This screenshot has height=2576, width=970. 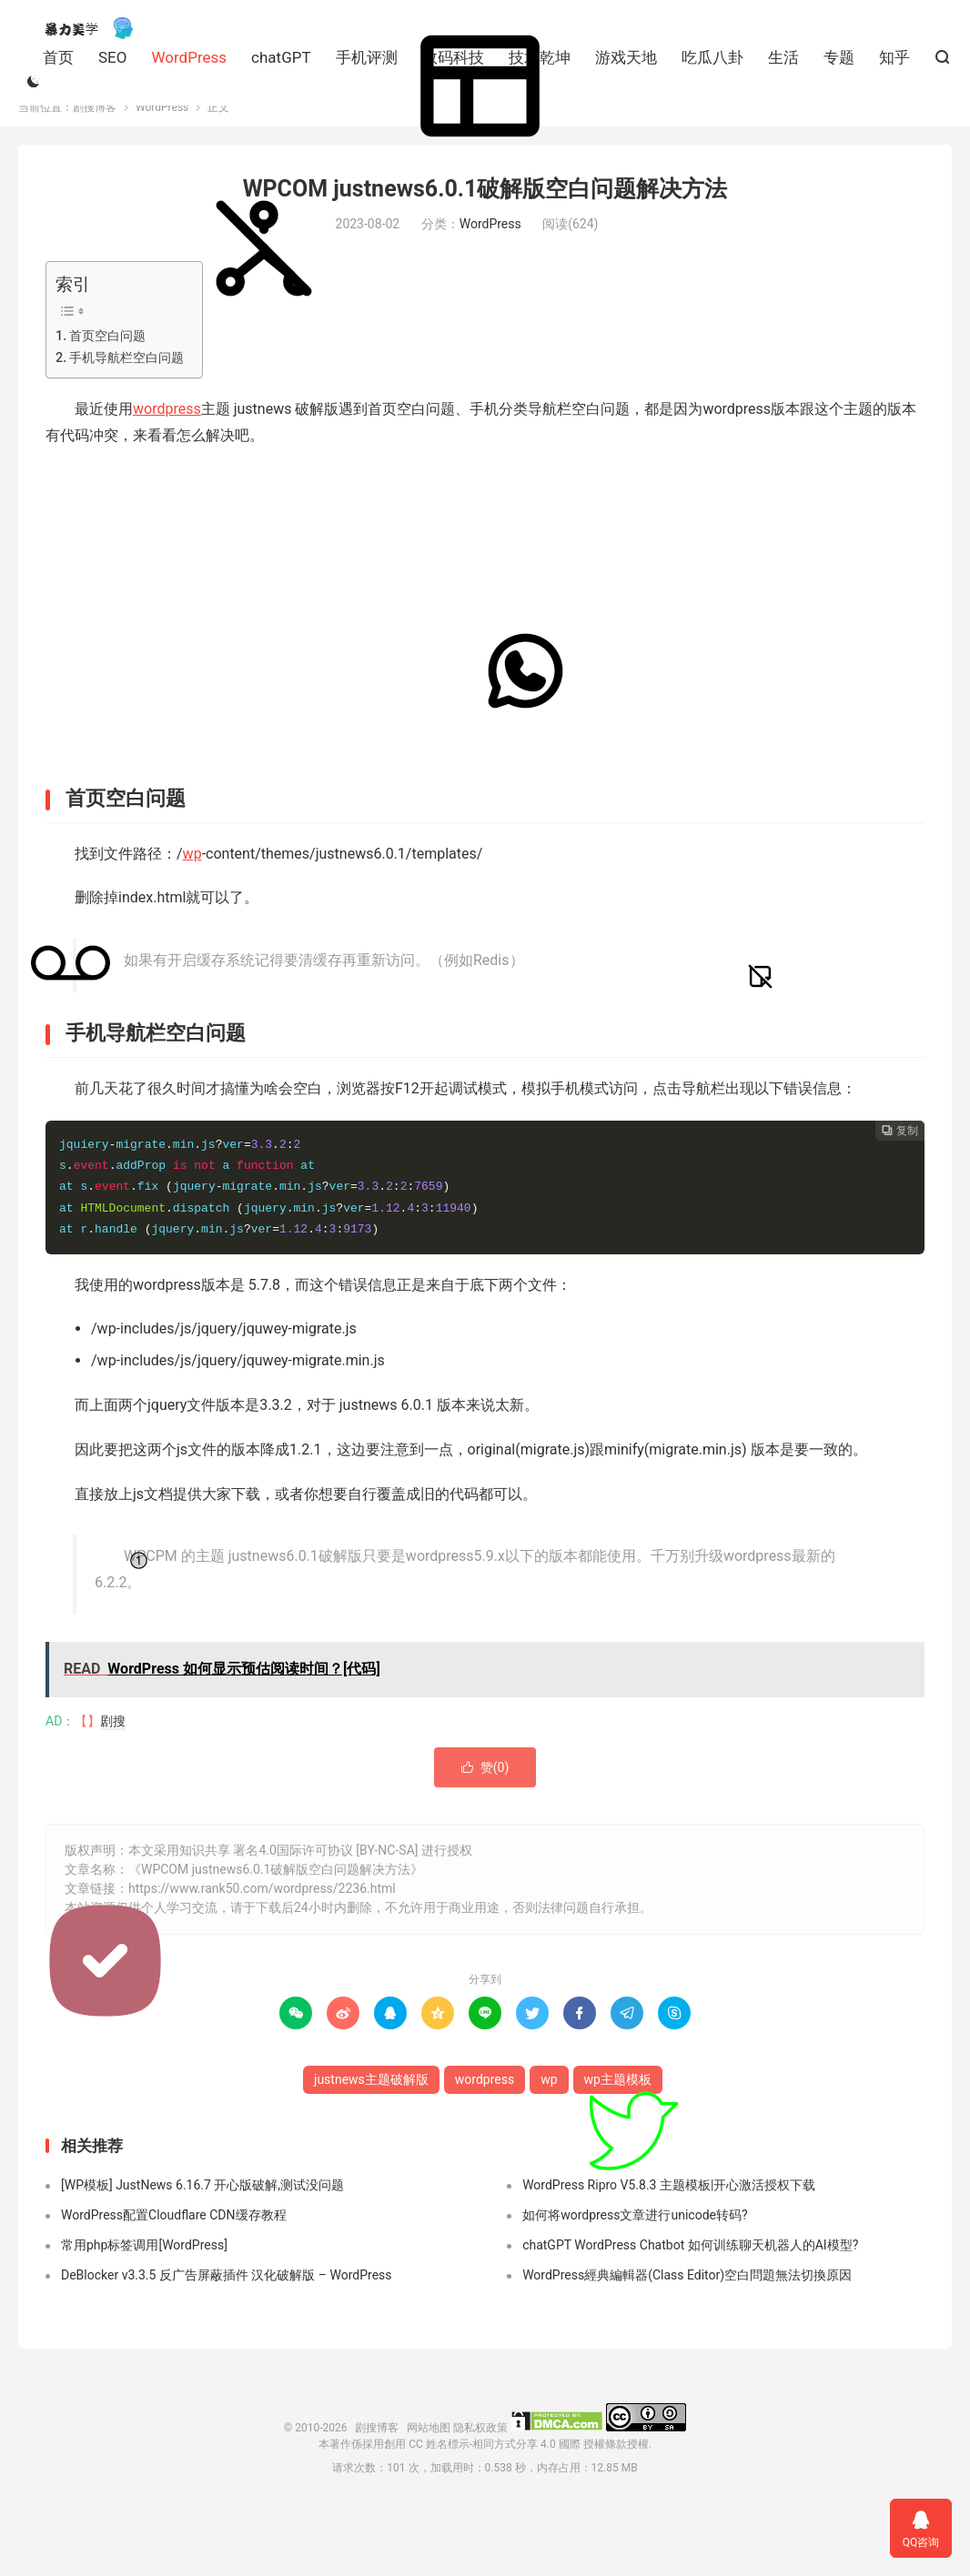 I want to click on notes feature is disabled or unavailable, so click(x=760, y=976).